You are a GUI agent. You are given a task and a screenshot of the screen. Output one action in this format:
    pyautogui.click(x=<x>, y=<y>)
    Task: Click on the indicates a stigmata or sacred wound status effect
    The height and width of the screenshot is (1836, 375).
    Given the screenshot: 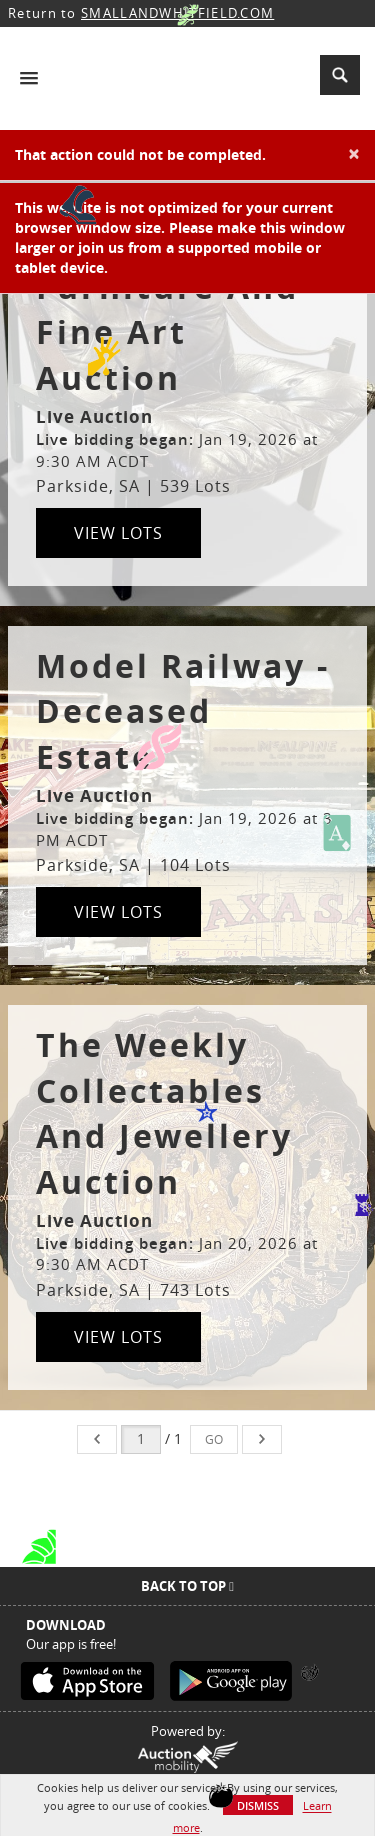 What is the action you would take?
    pyautogui.click(x=108, y=356)
    